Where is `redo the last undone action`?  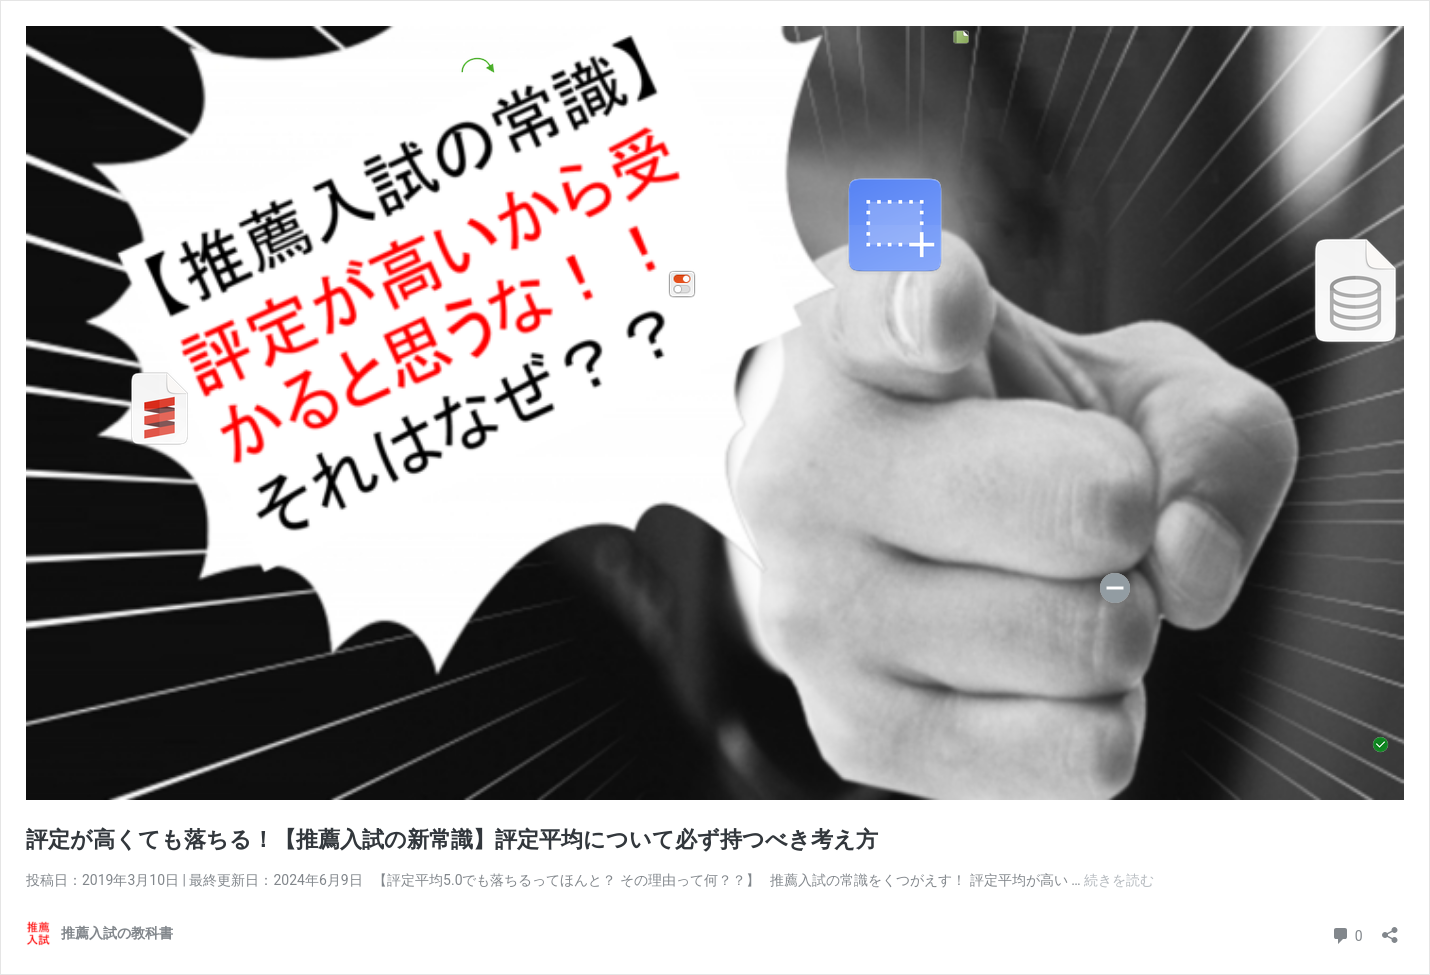 redo the last undone action is located at coordinates (478, 65).